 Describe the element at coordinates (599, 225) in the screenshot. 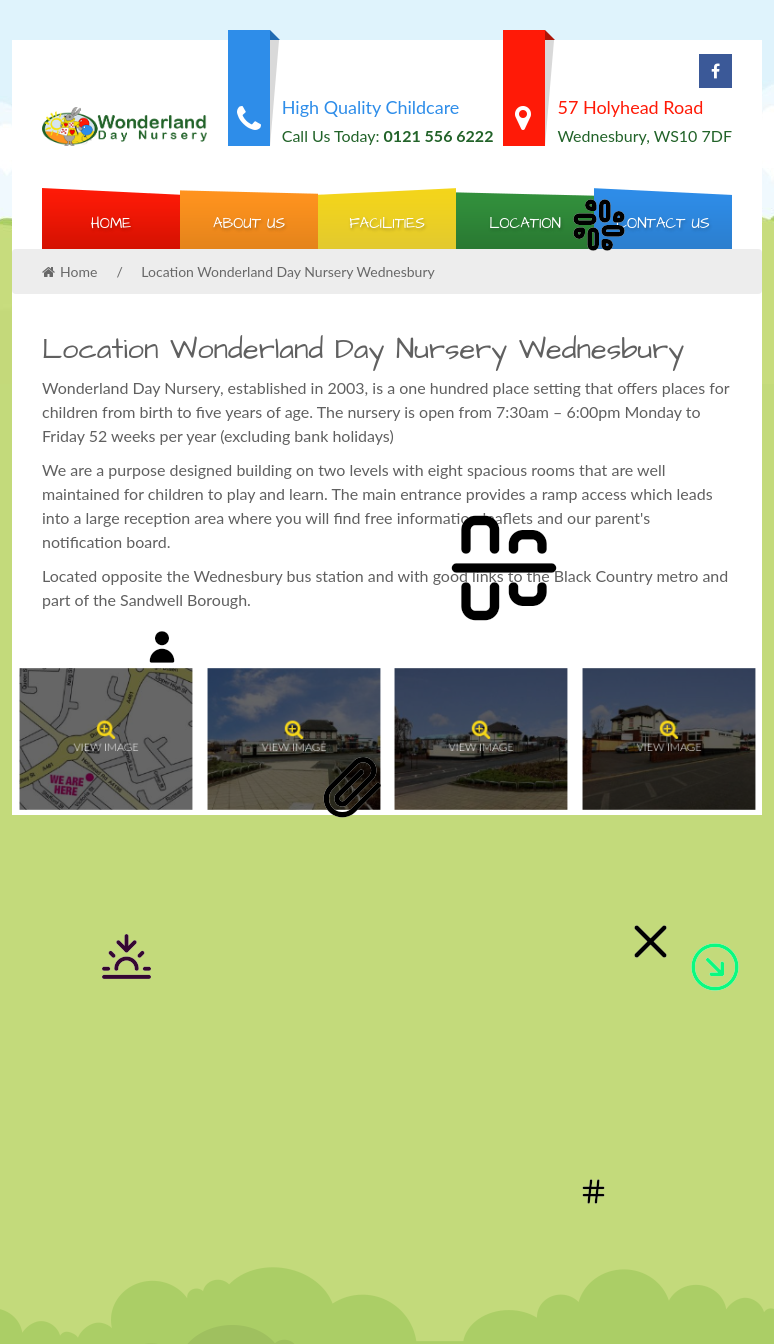

I see `open Slack messaging app` at that location.